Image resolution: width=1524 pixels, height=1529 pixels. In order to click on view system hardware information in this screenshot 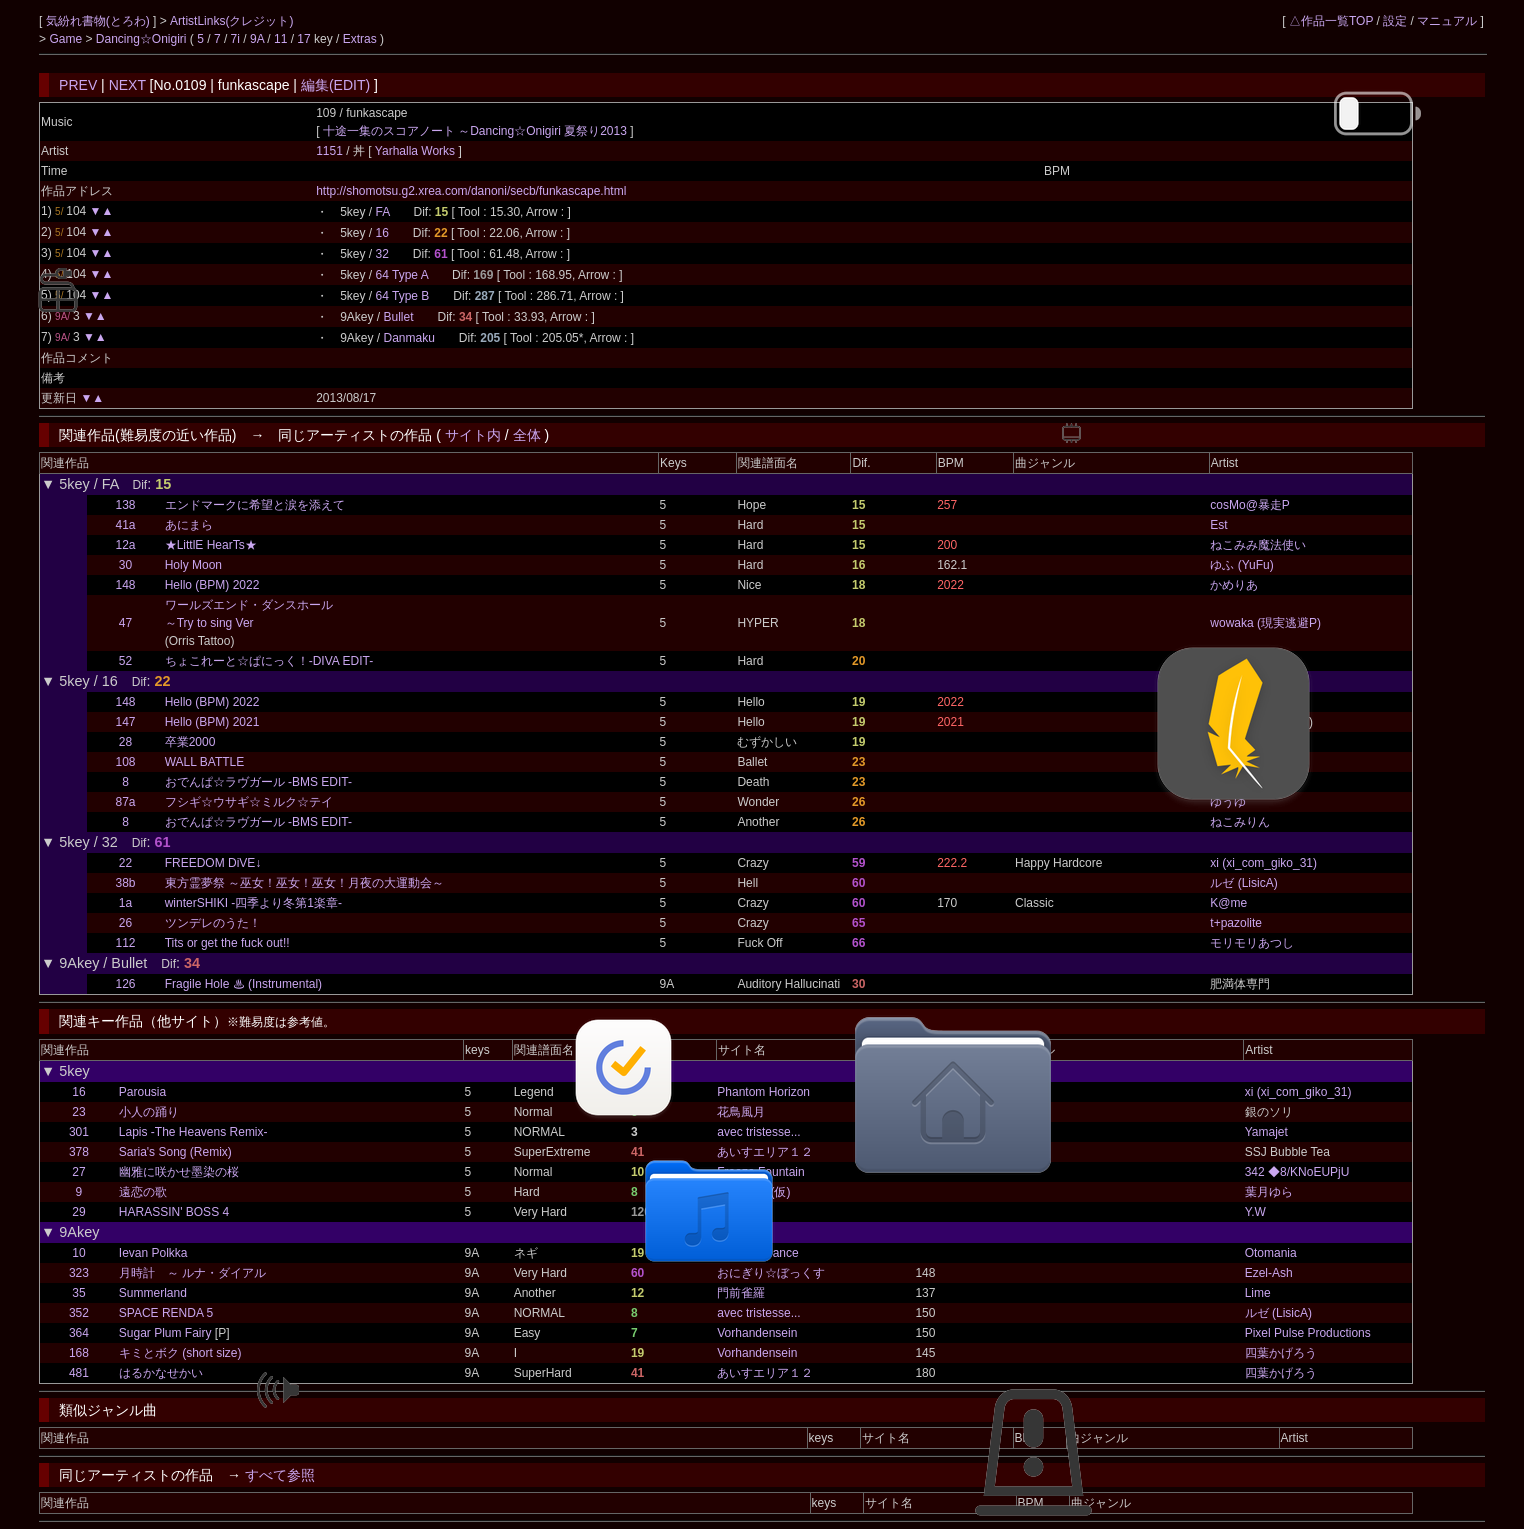, I will do `click(1071, 432)`.